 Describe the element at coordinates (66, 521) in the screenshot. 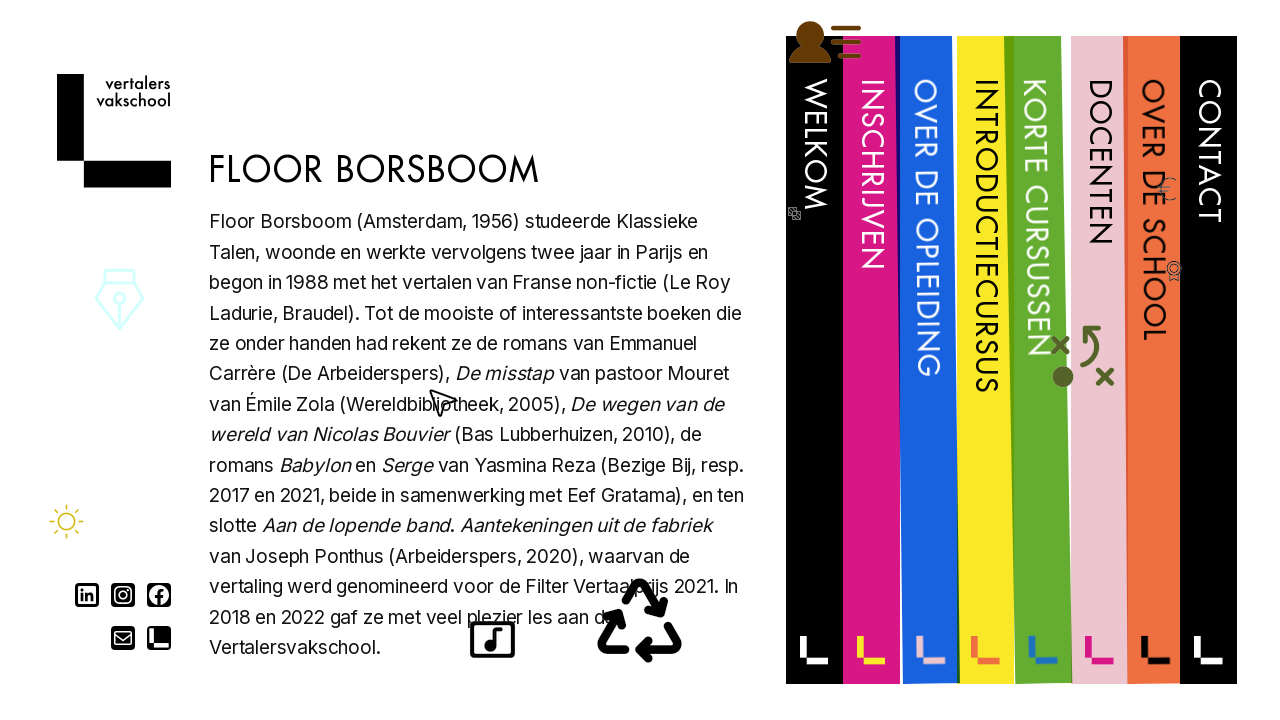

I see `toggle light mode or bright theme` at that location.